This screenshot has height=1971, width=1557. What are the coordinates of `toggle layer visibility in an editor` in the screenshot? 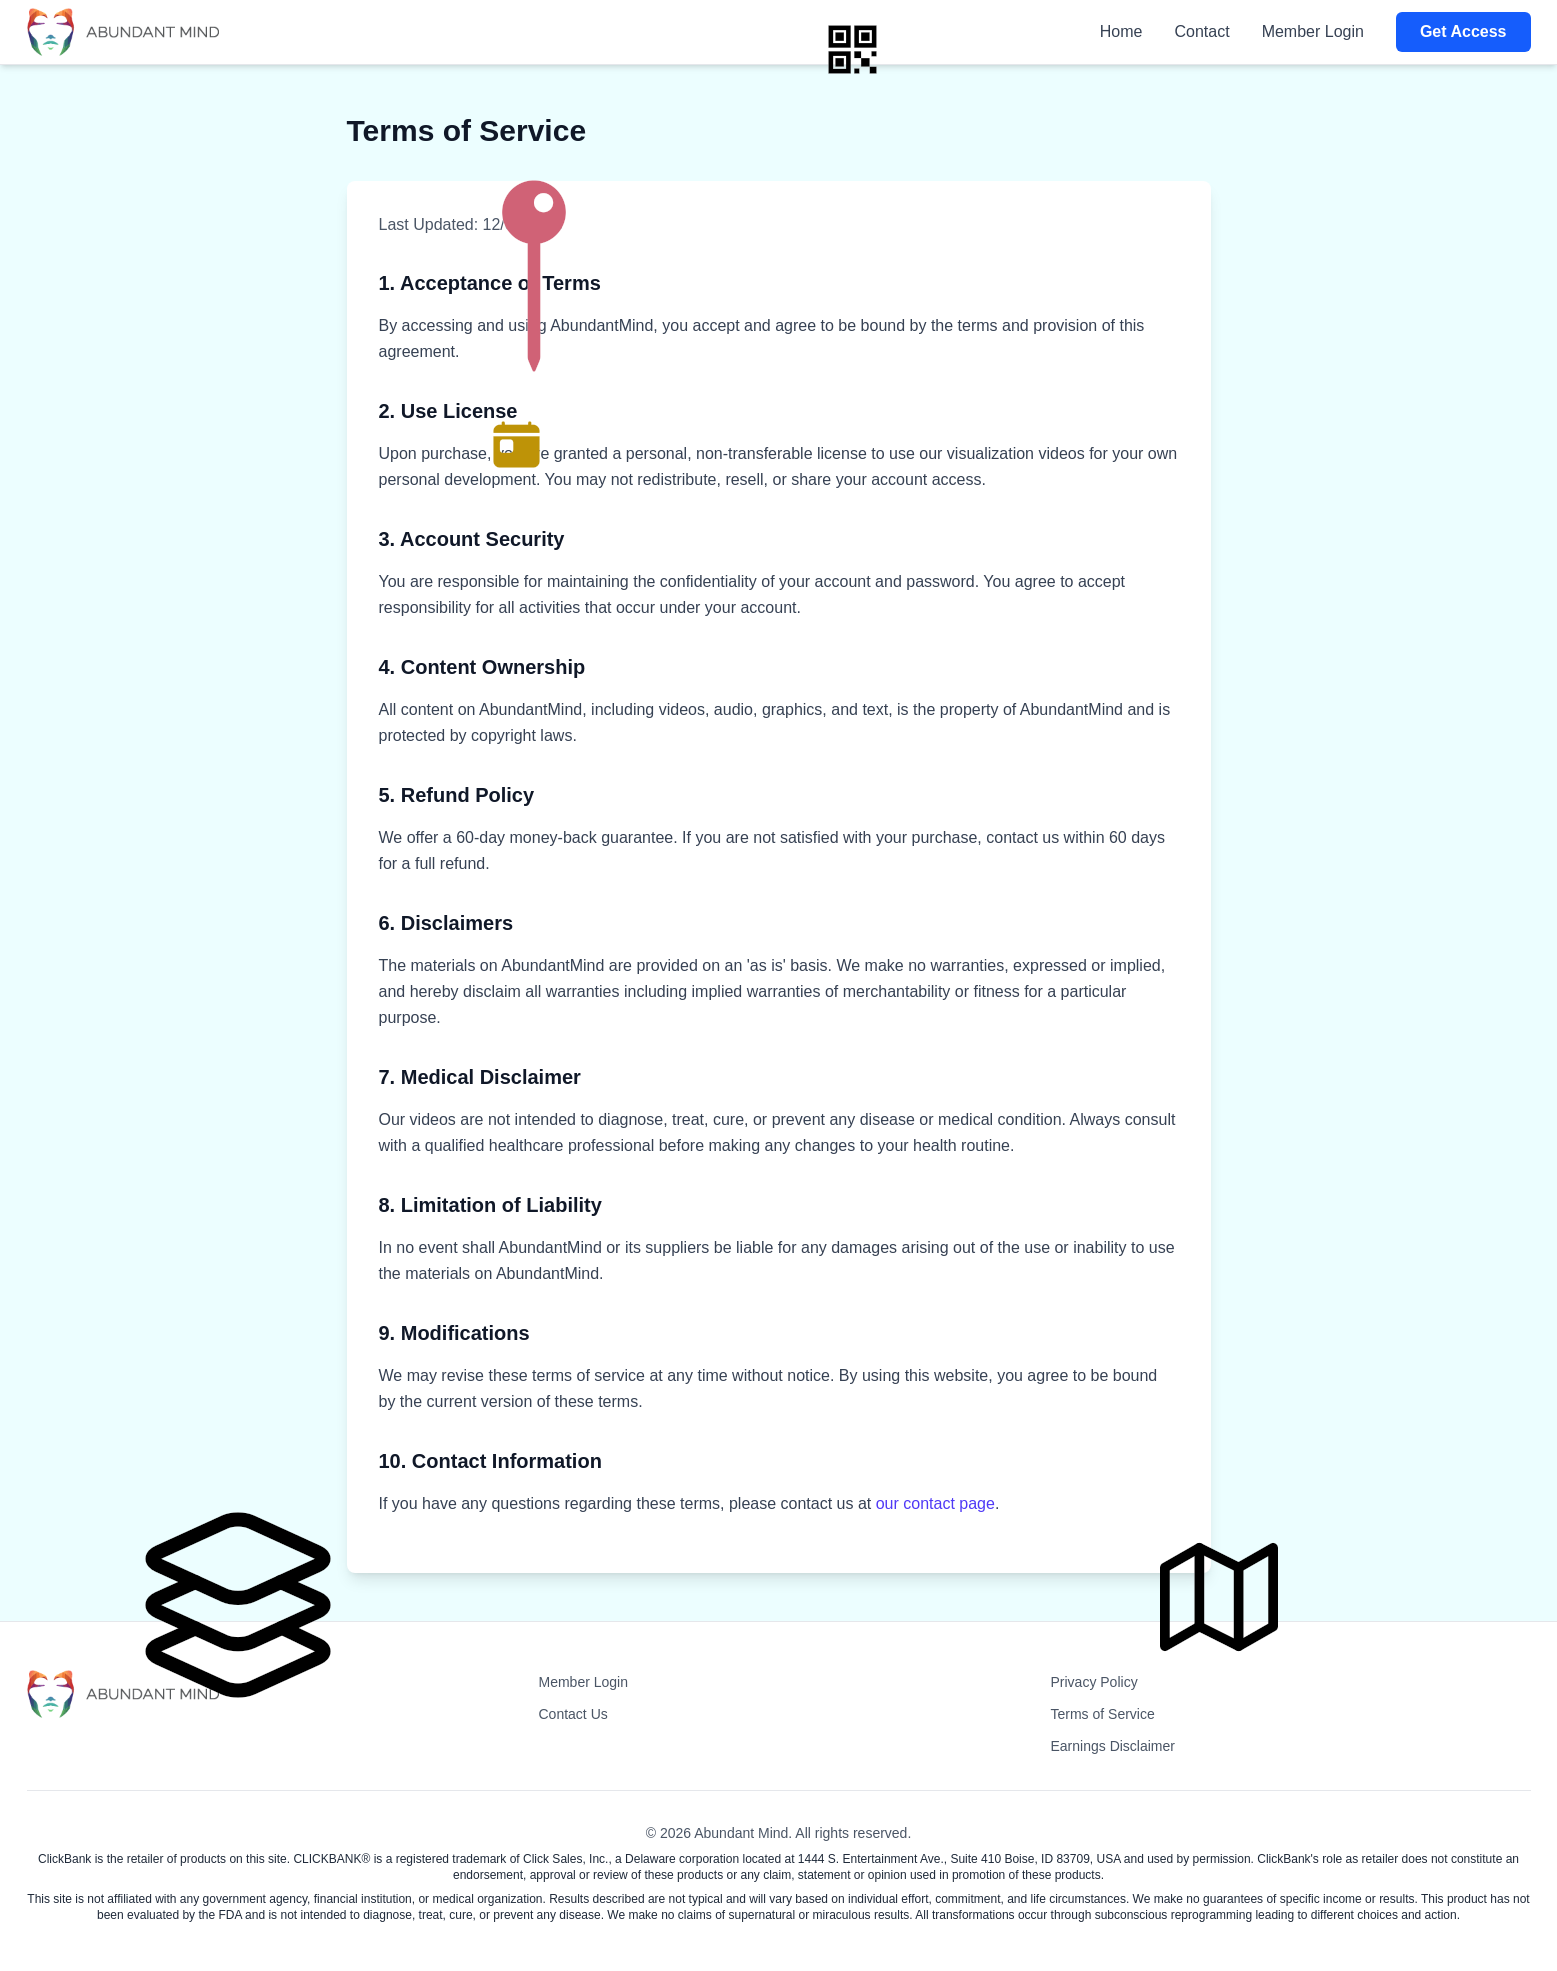 It's located at (238, 1605).